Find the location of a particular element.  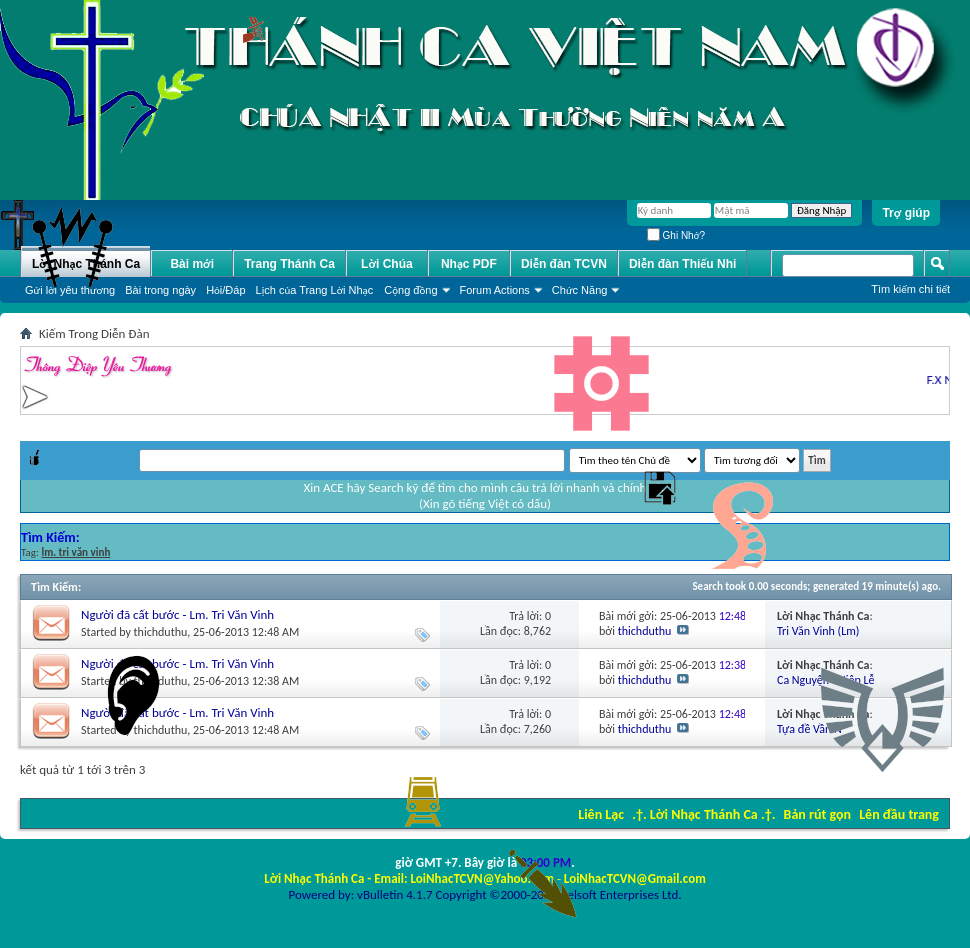

guild or faction emblem in a game interface is located at coordinates (882, 711).